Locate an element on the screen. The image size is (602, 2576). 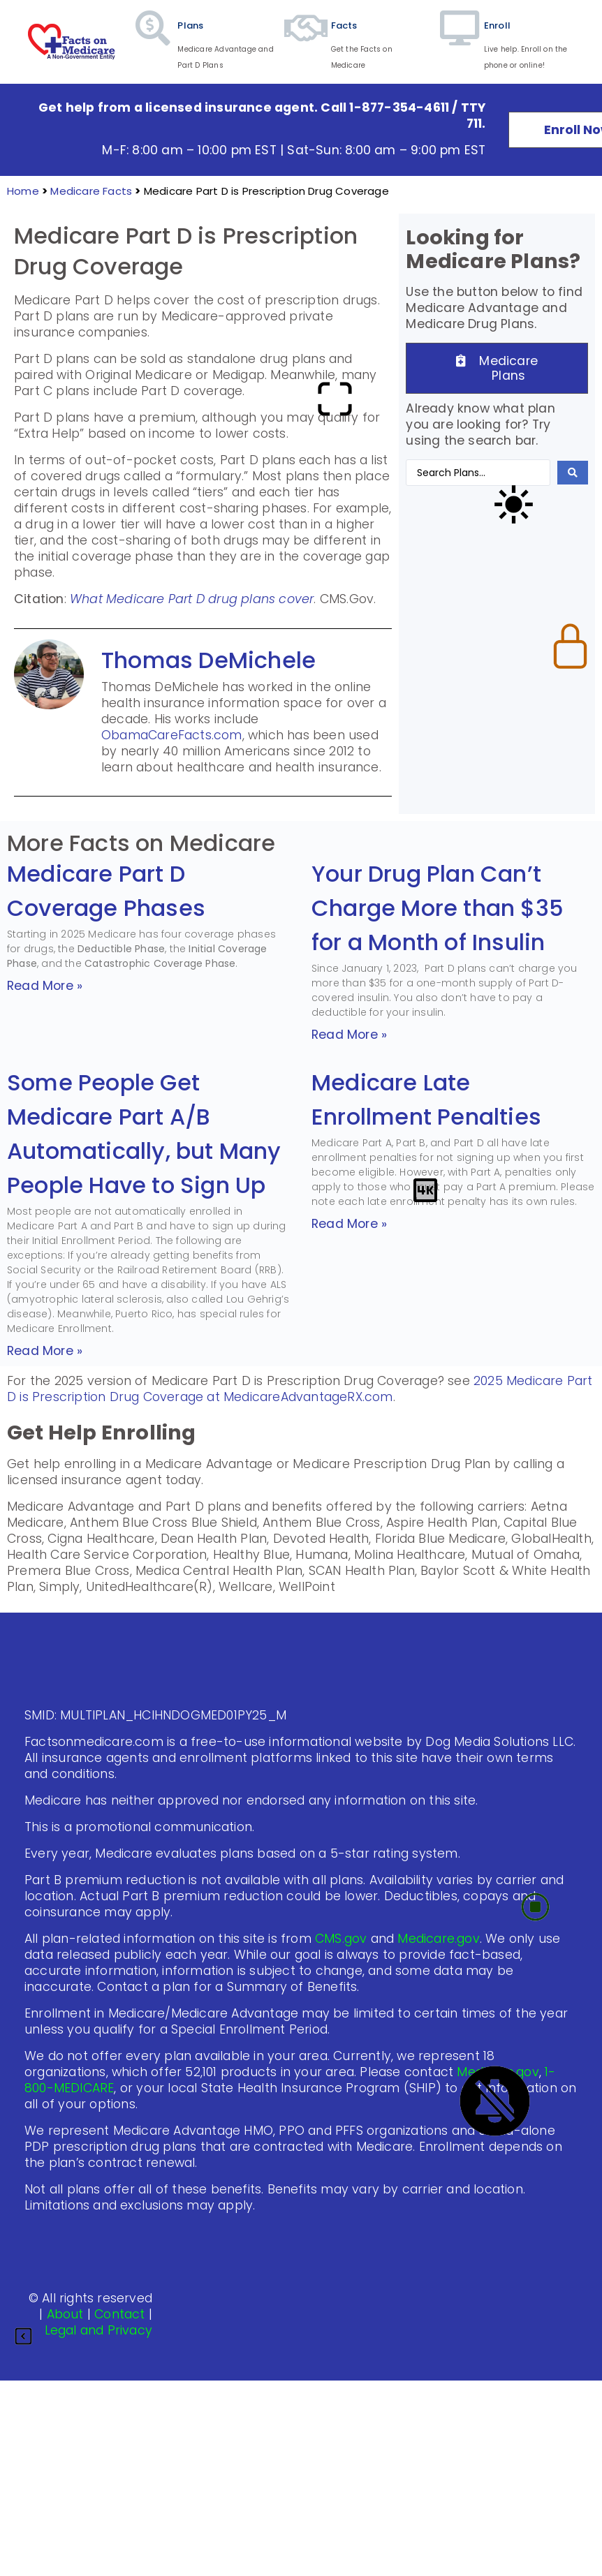
navigate to the previous page or screen is located at coordinates (23, 2336).